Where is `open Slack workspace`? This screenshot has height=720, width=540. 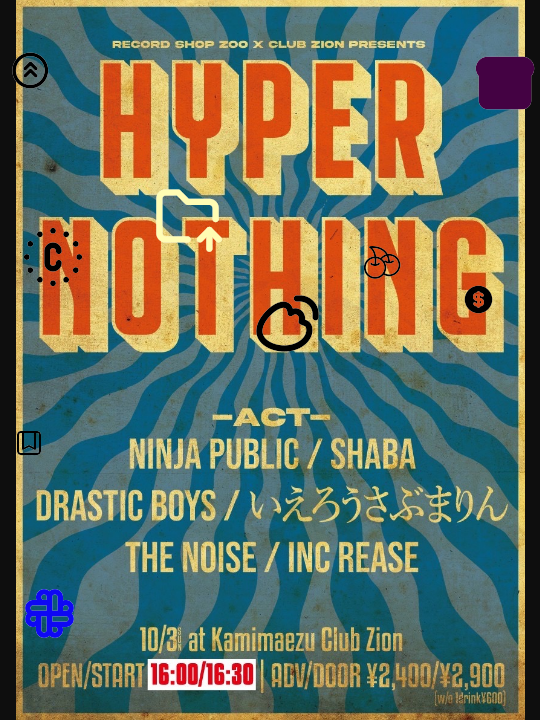
open Slack workspace is located at coordinates (49, 613).